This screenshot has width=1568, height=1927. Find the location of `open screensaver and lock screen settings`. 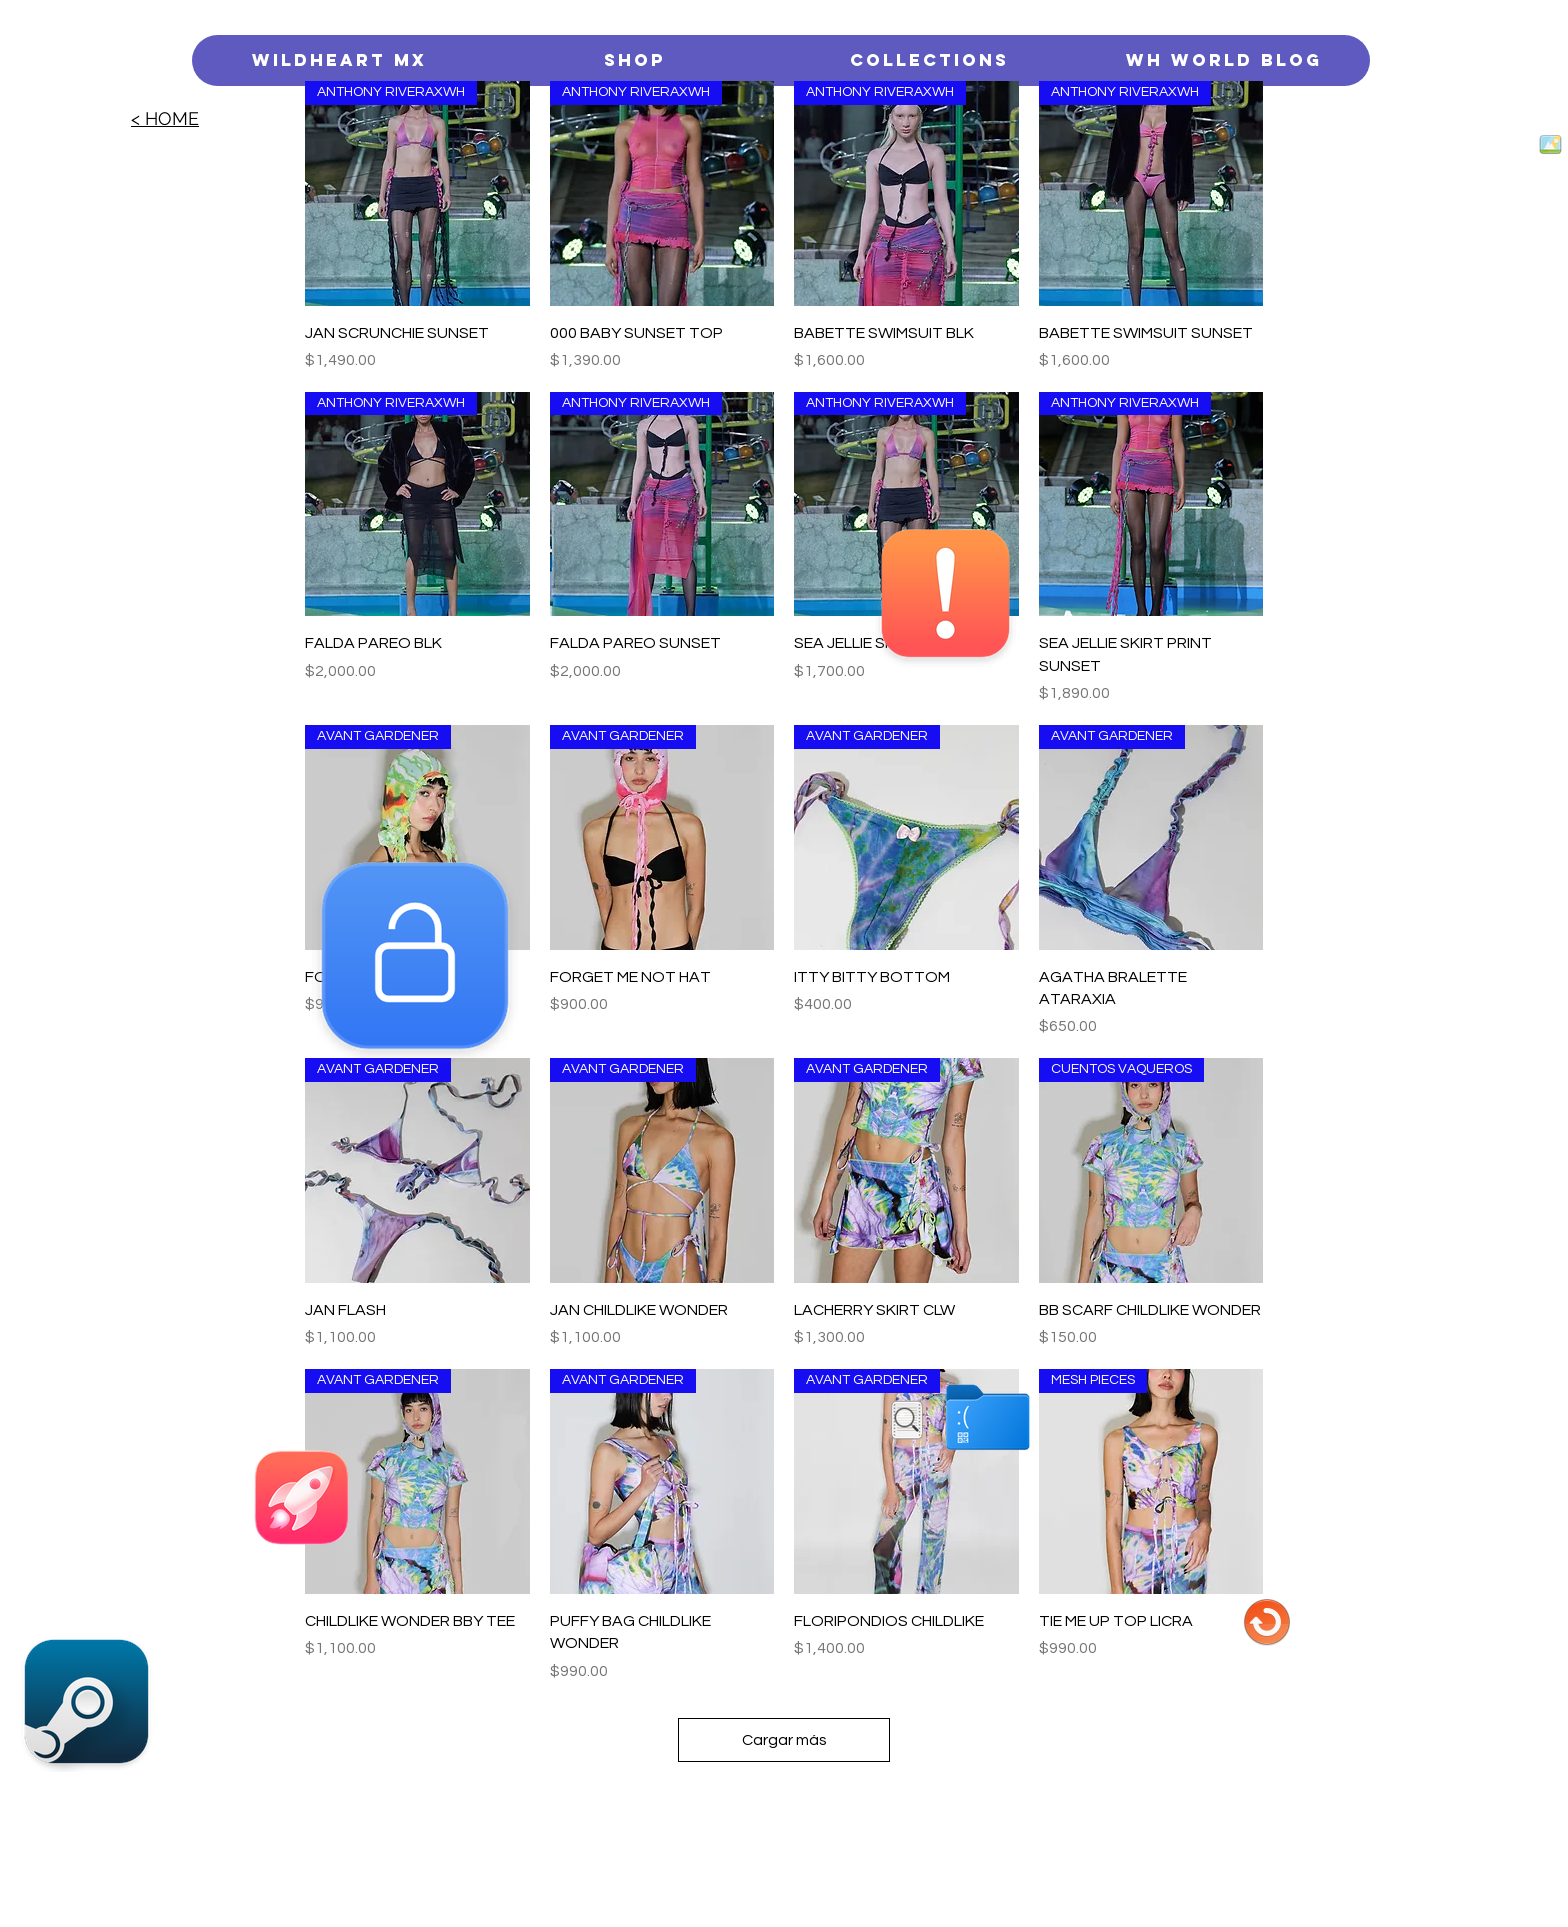

open screensaver and lock screen settings is located at coordinates (415, 959).